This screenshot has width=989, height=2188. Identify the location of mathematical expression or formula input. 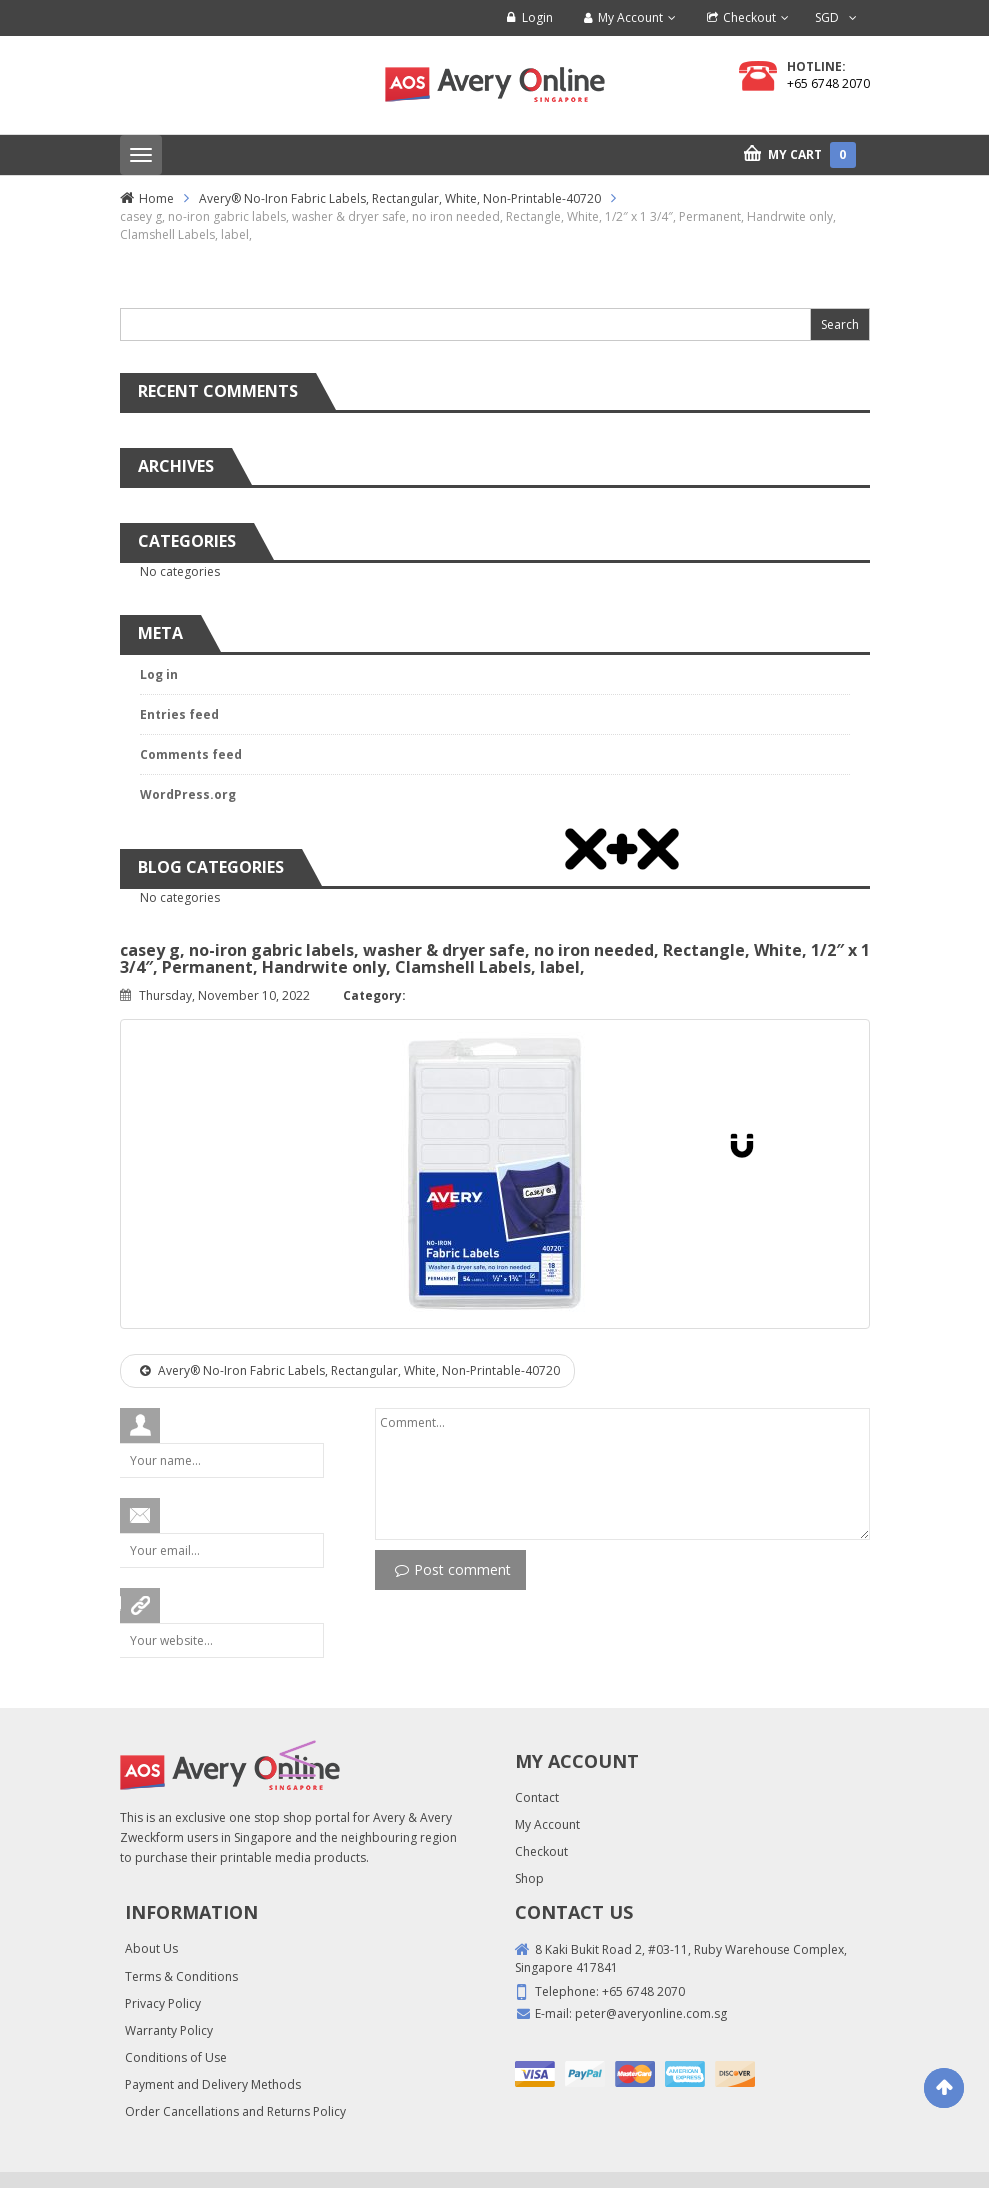
(622, 849).